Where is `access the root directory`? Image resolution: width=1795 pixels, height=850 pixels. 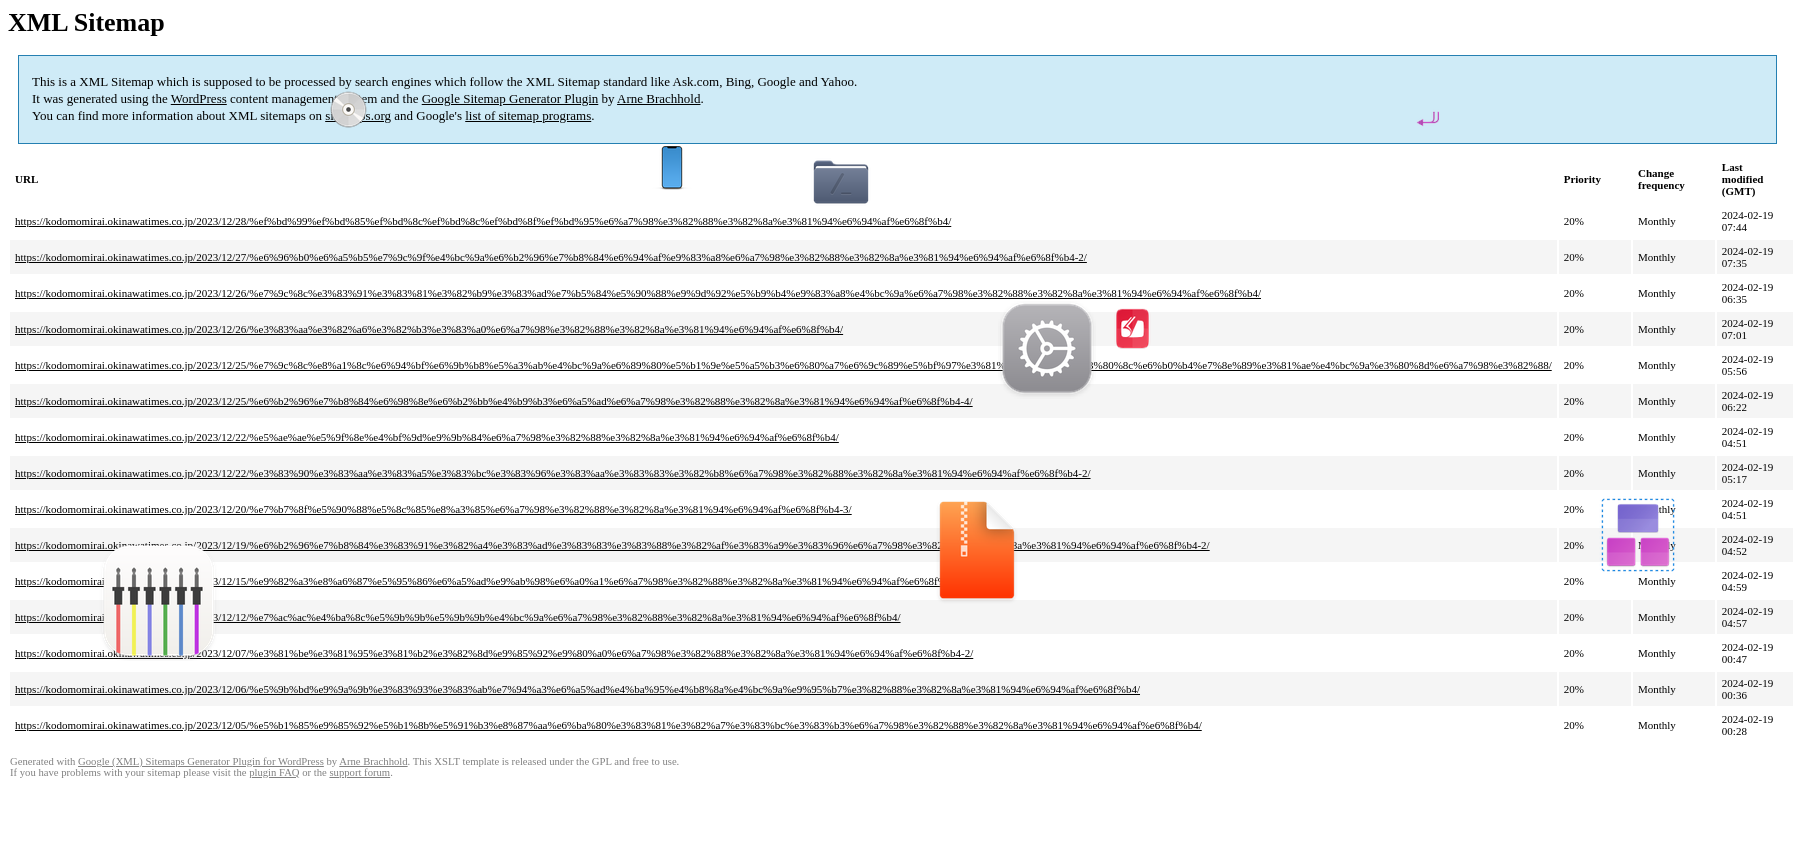
access the root directory is located at coordinates (841, 182).